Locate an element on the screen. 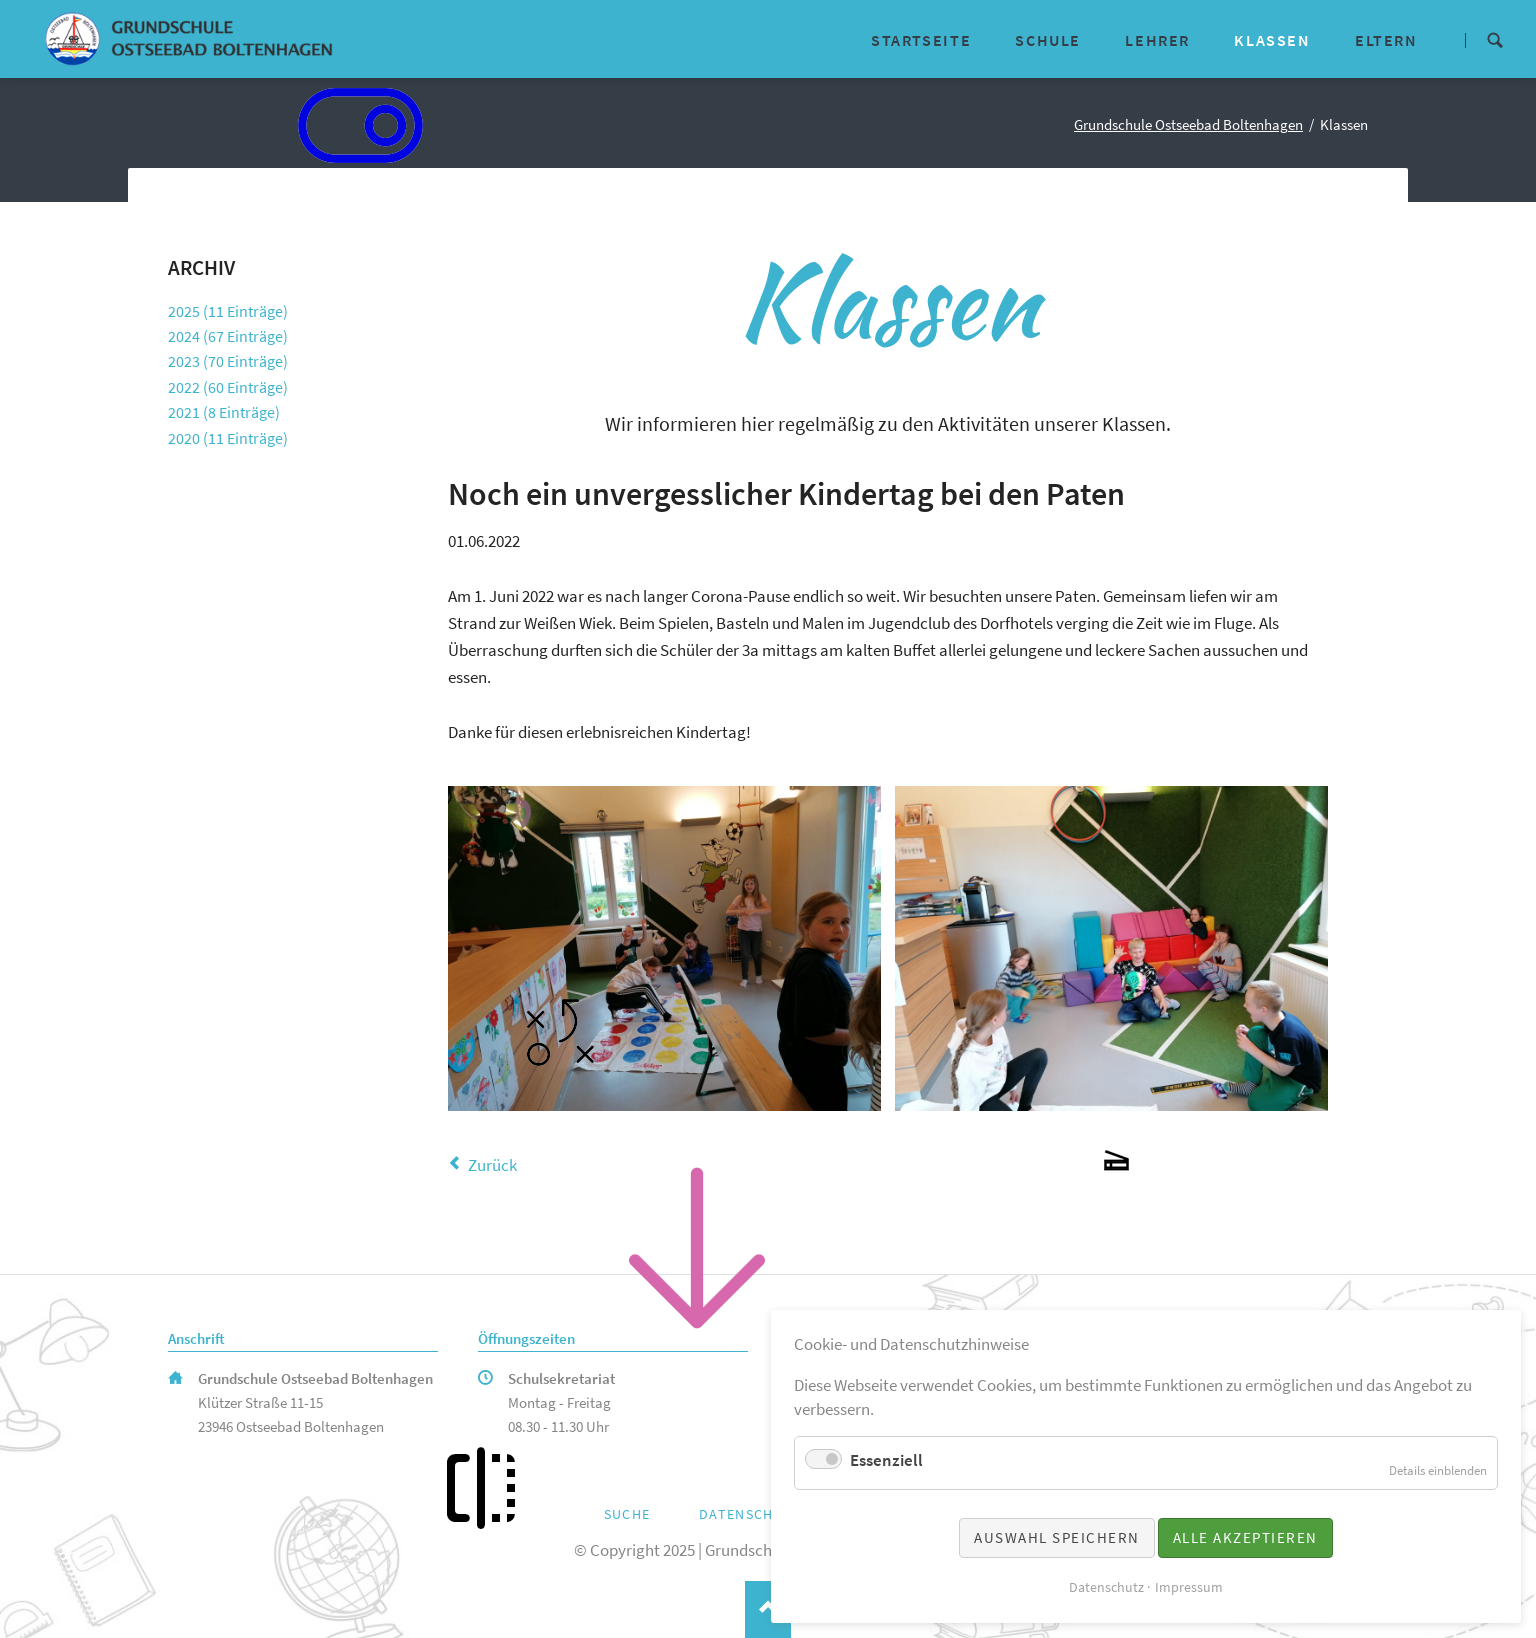 The image size is (1536, 1638). flip image horizontally is located at coordinates (481, 1488).